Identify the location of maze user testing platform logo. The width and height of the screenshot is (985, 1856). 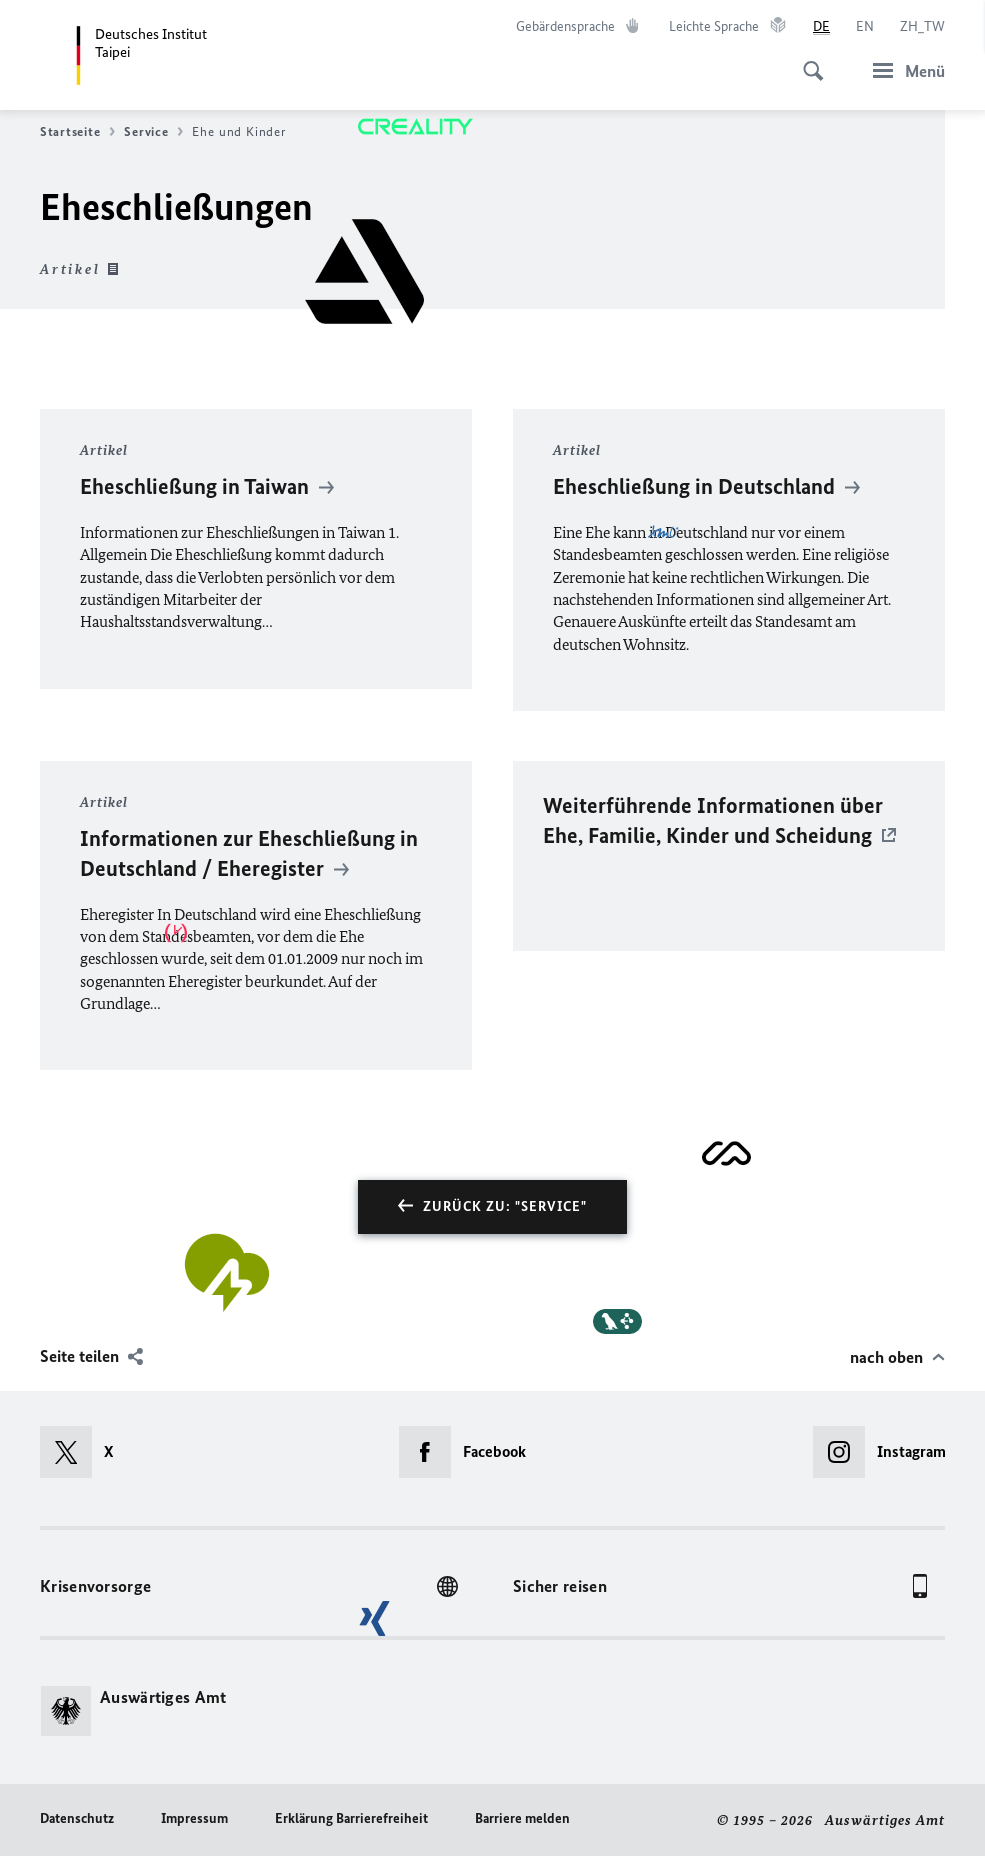
(726, 1153).